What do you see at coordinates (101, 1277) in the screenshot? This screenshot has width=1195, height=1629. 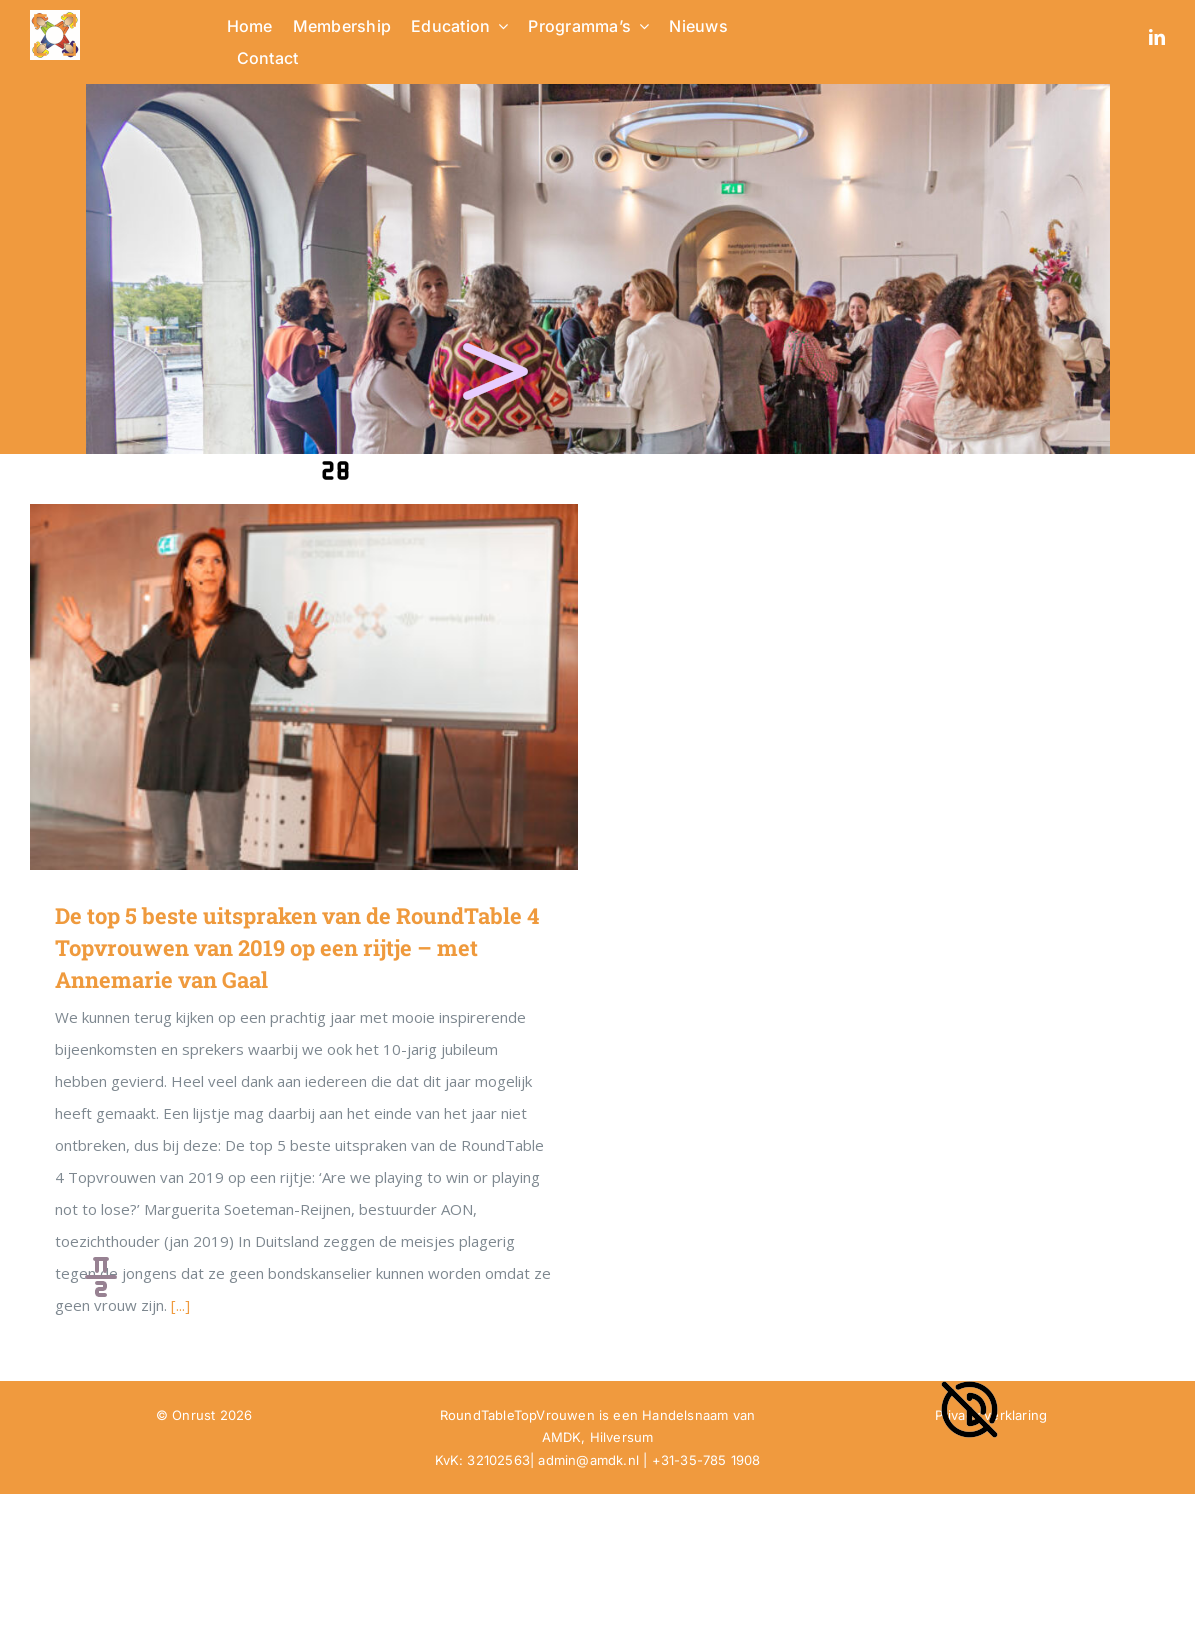 I see `represents the mathematical constant π/2 (pi divided by 2)` at bounding box center [101, 1277].